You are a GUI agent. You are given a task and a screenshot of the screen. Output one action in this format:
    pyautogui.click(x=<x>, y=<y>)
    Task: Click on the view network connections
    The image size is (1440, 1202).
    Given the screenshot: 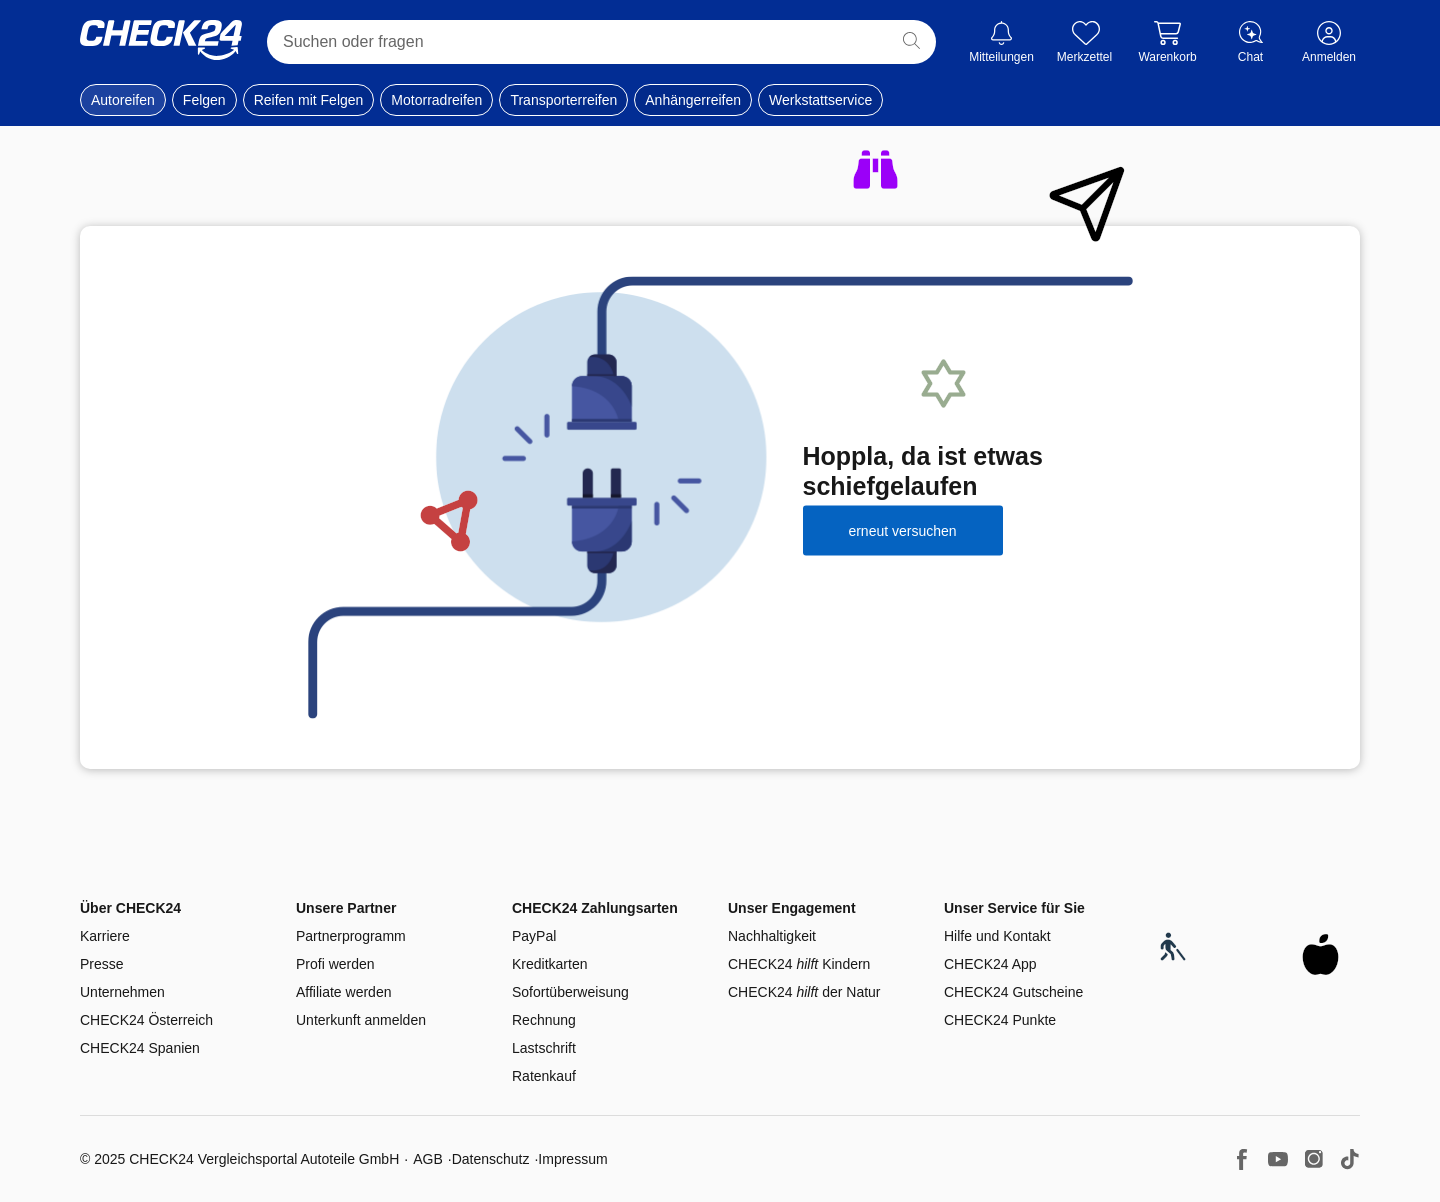 What is the action you would take?
    pyautogui.click(x=451, y=521)
    